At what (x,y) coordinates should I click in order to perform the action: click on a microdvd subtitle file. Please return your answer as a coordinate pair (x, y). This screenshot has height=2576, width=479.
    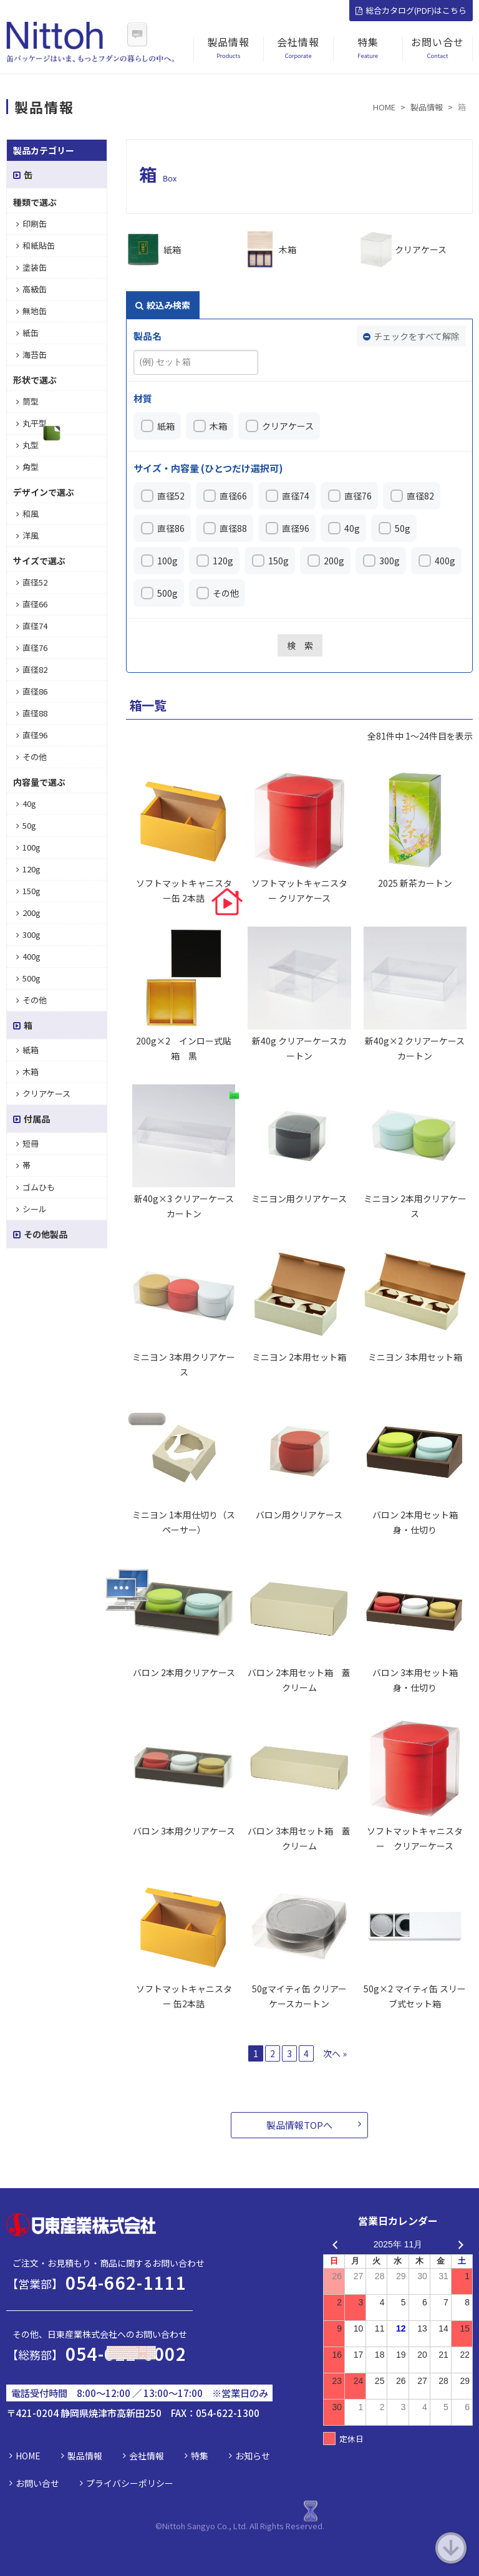
    Looking at the image, I should click on (137, 34).